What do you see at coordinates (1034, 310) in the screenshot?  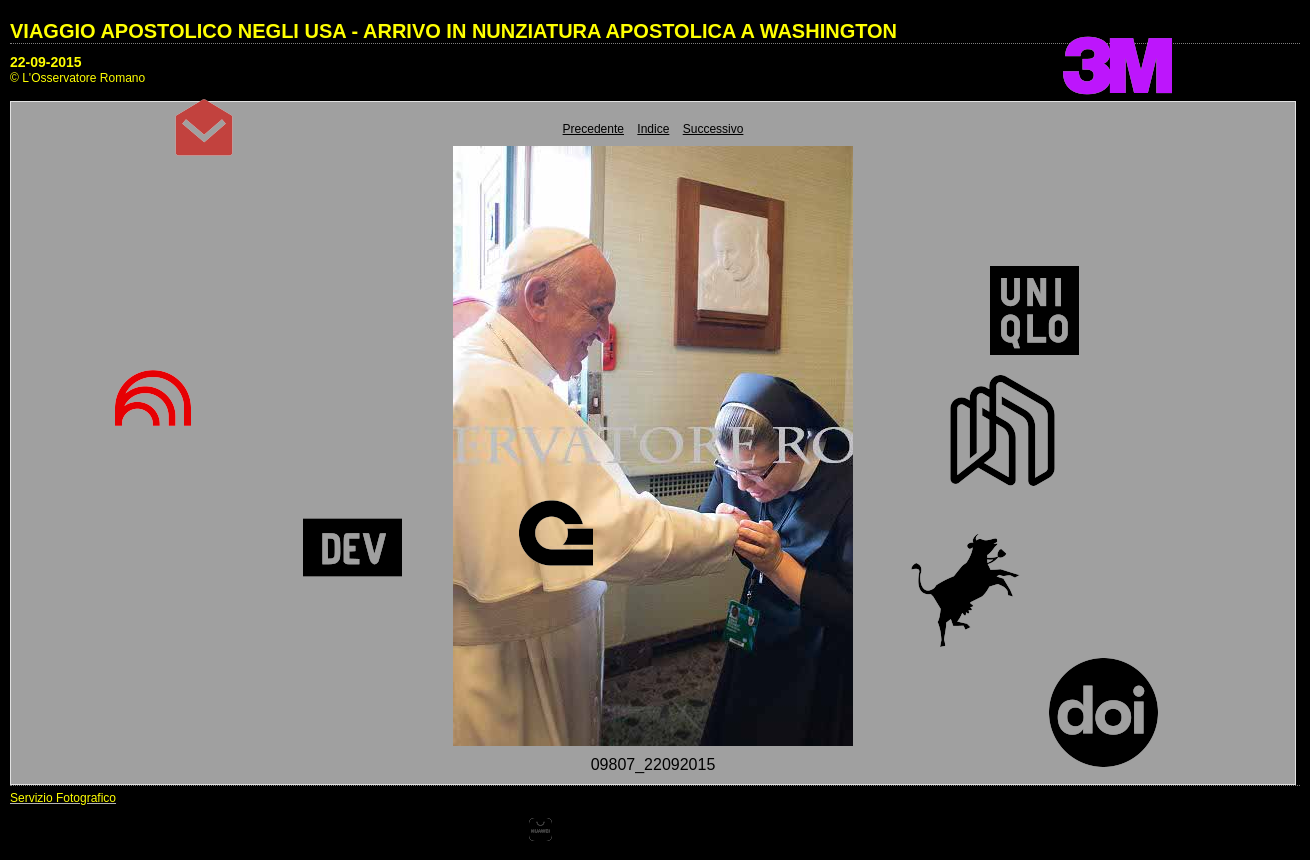 I see `open the Uniqlo app or website` at bounding box center [1034, 310].